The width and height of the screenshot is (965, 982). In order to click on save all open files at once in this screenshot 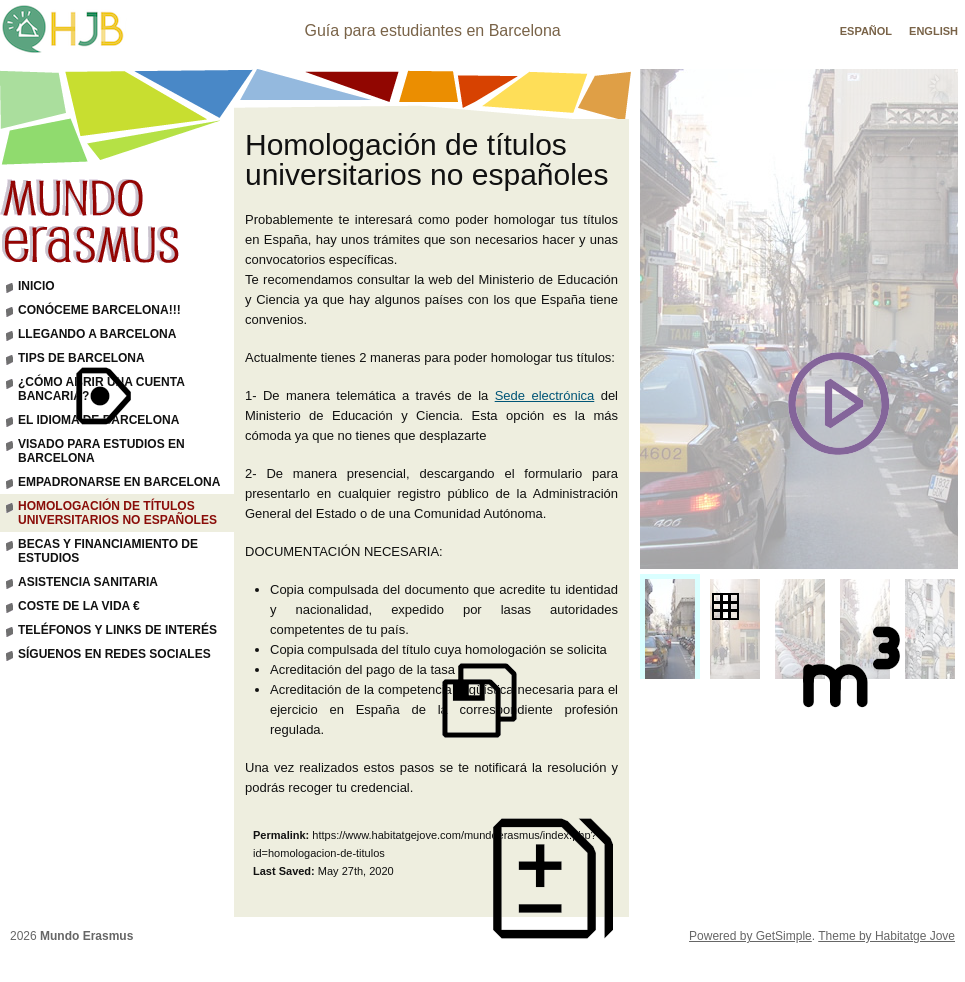, I will do `click(479, 700)`.